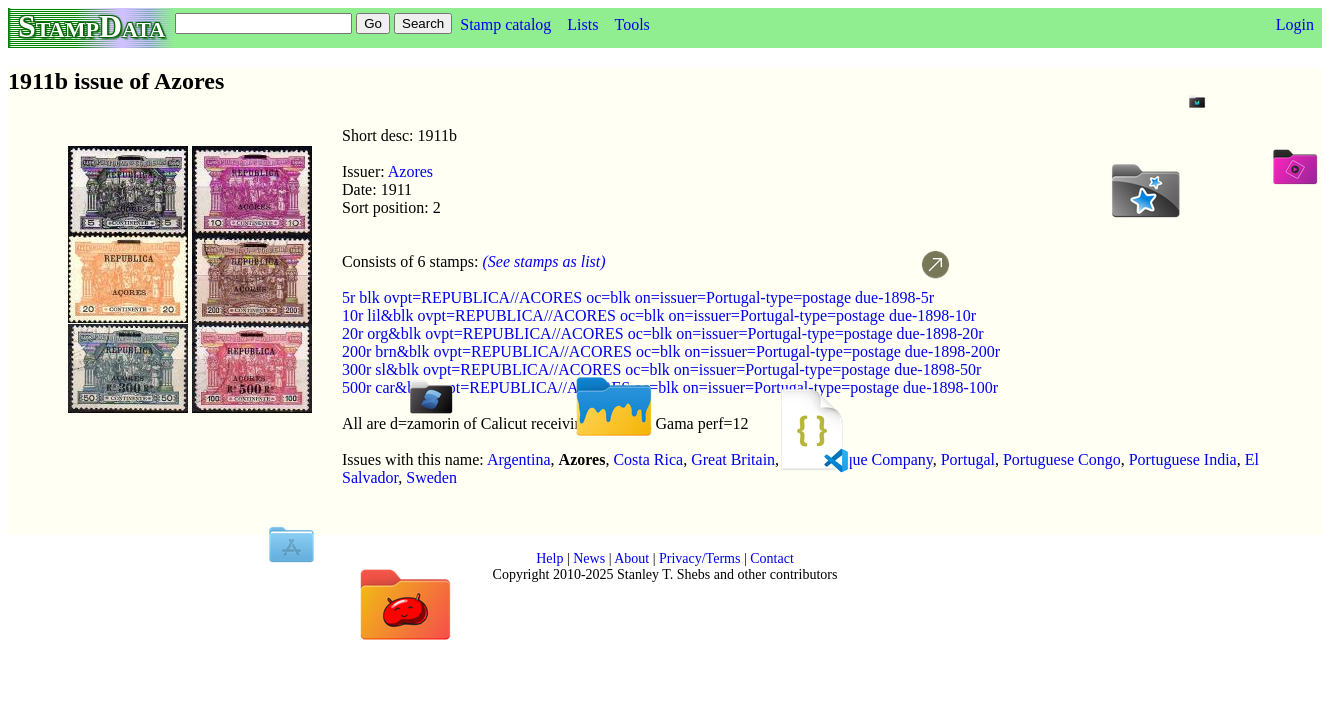 Image resolution: width=1330 pixels, height=720 pixels. I want to click on open jetbrains mps project folder, so click(1197, 102).